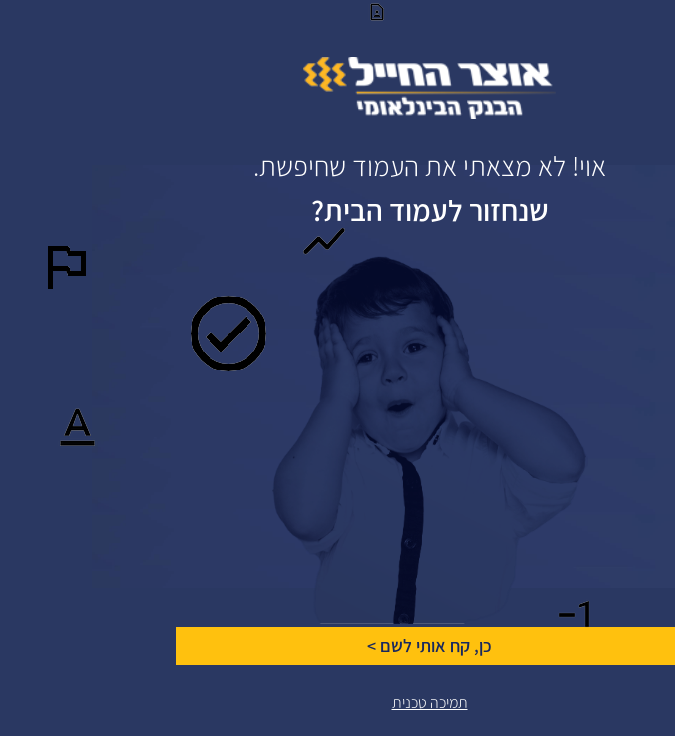  Describe the element at coordinates (77, 428) in the screenshot. I see `format or style text` at that location.